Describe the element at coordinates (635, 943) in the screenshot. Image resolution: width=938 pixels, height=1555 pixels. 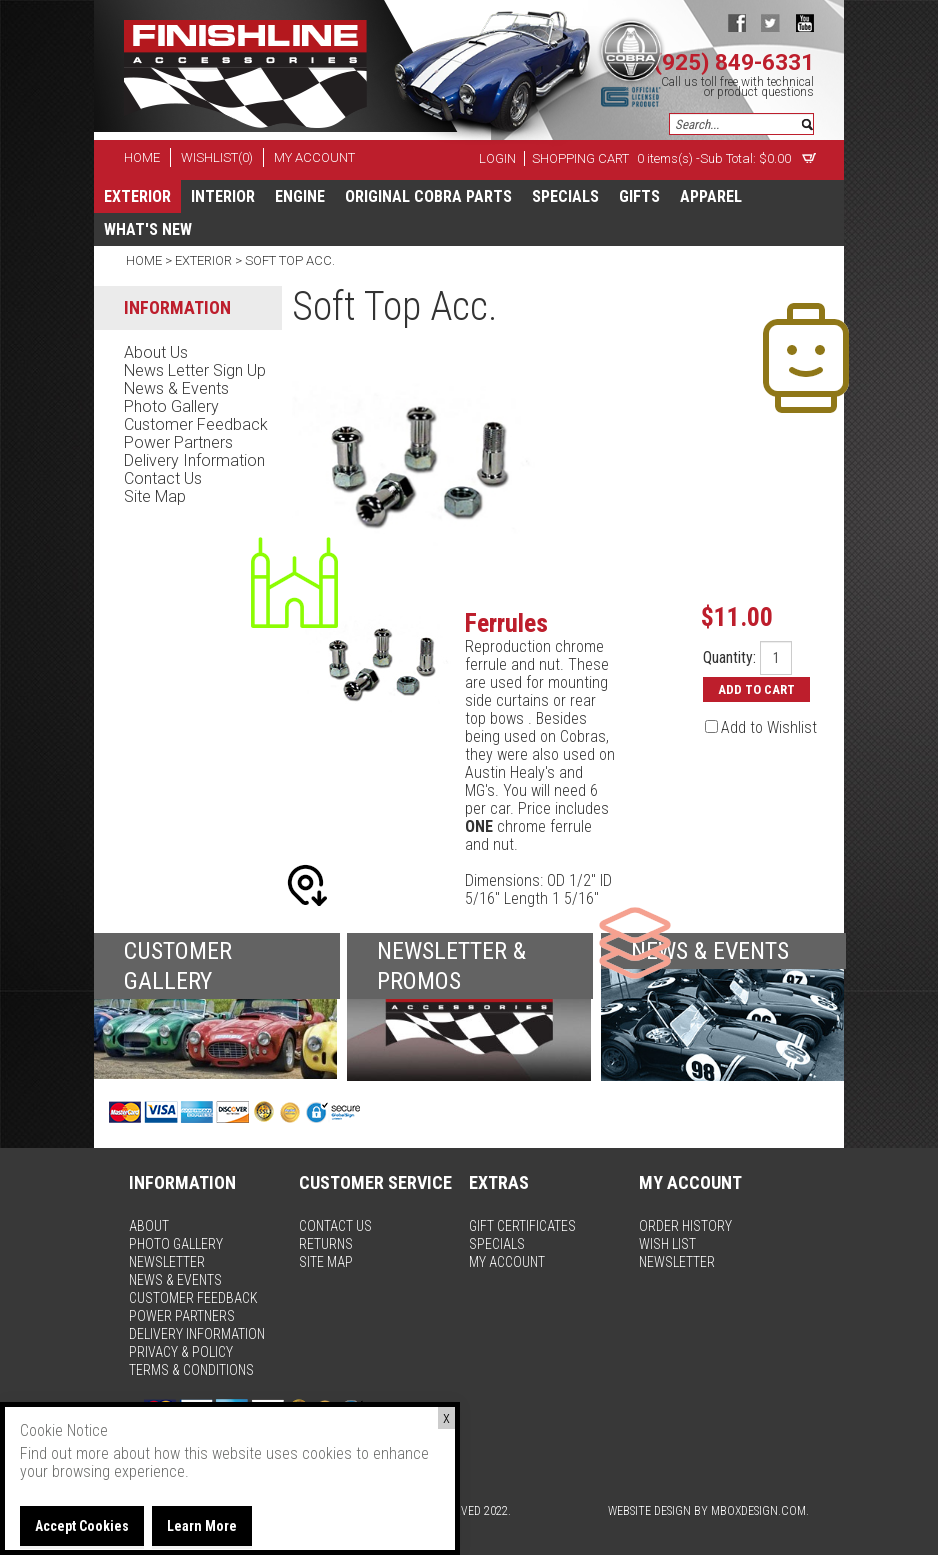
I see `toggle layer visibility in an editor` at that location.